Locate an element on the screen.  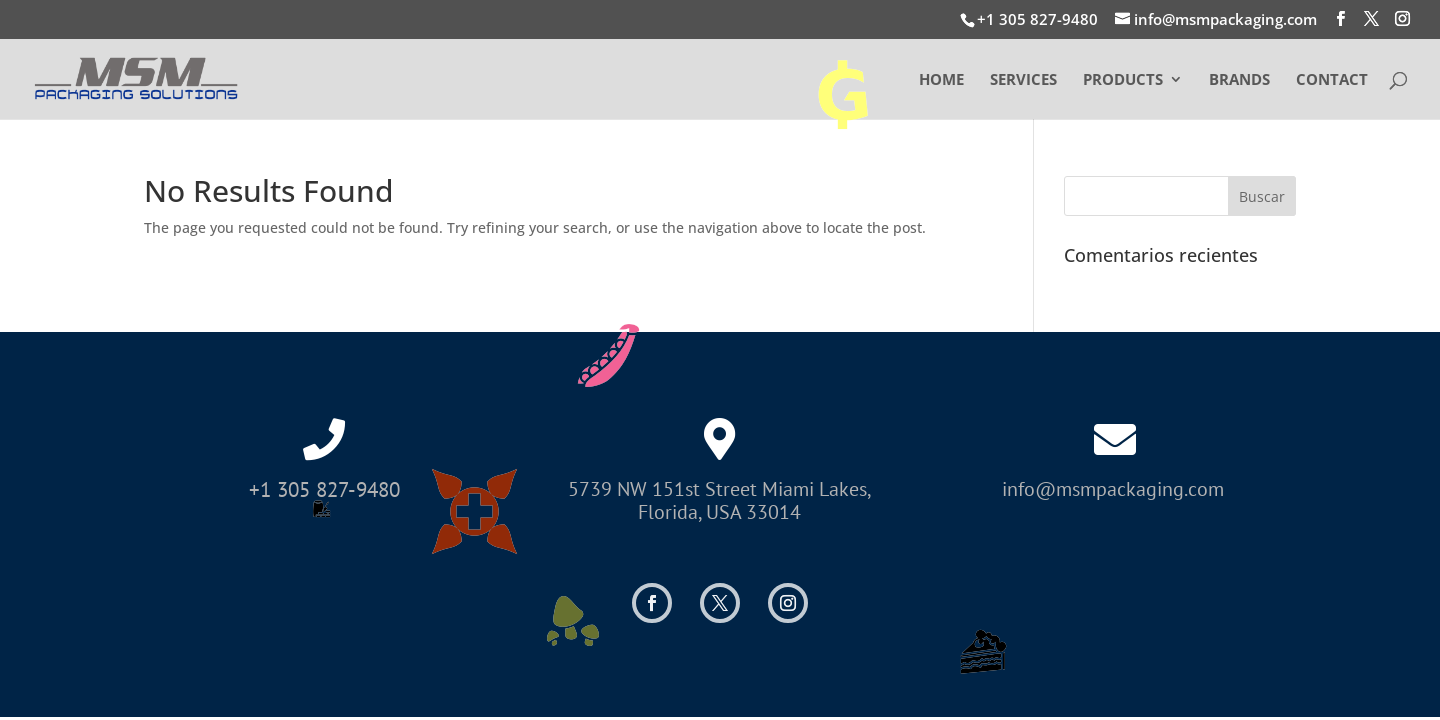
select concrete or cement materials is located at coordinates (321, 508).